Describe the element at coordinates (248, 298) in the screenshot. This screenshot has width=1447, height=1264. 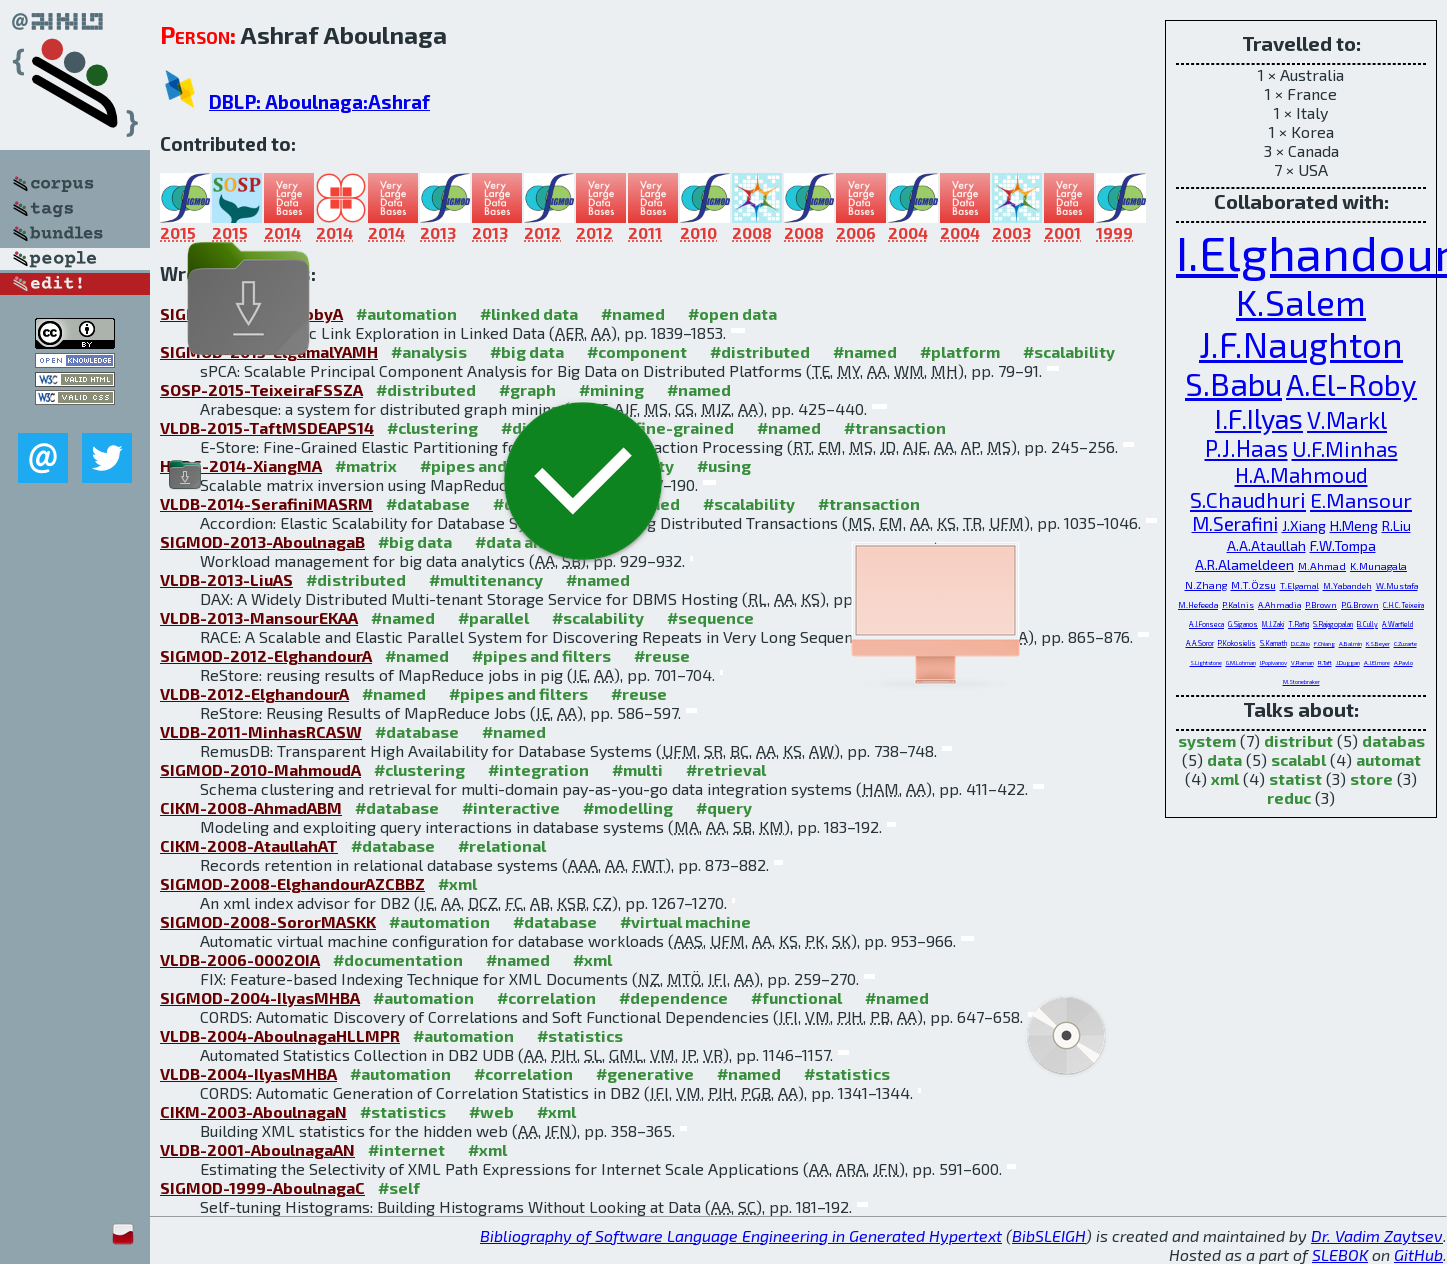
I see `open your downloads folder` at that location.